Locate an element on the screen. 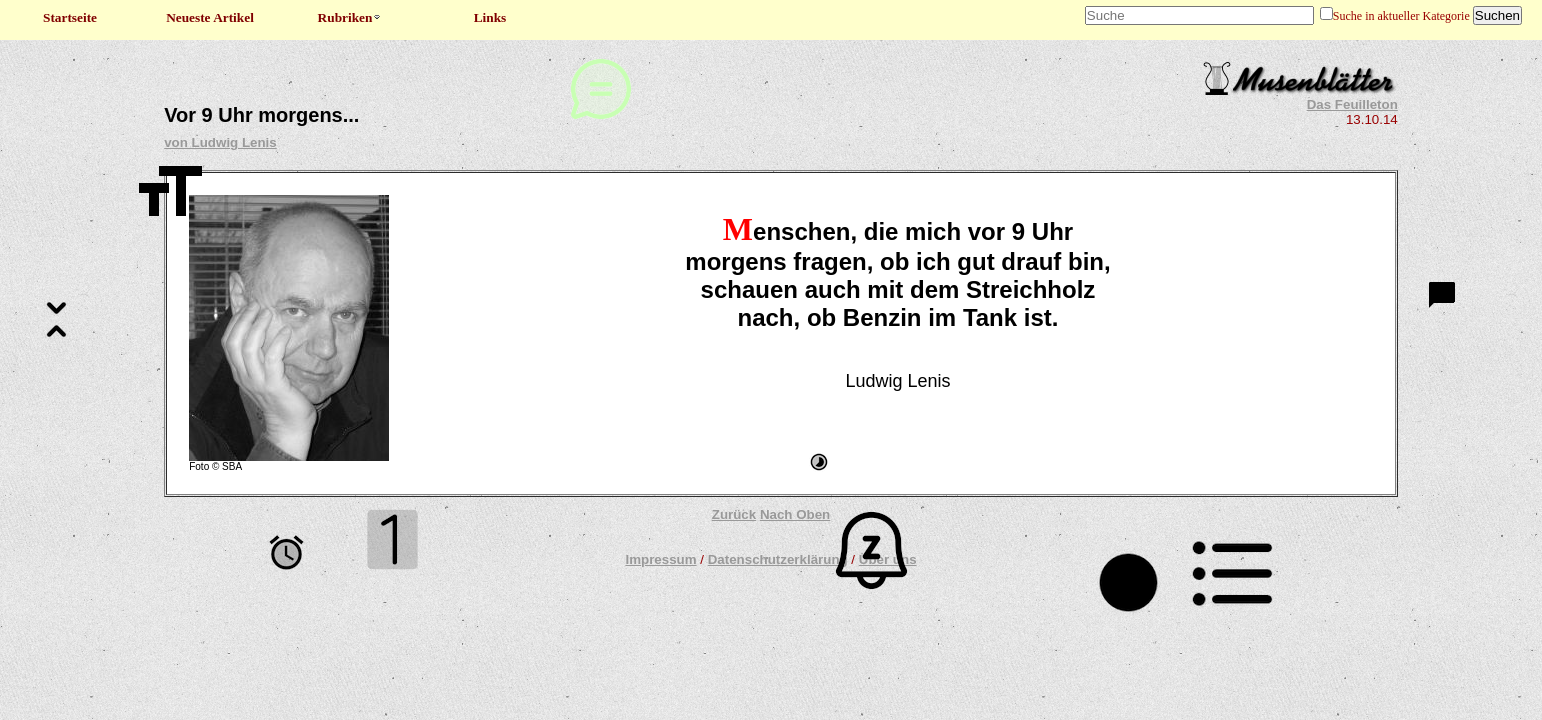 This screenshot has width=1542, height=720. set or manage alarms is located at coordinates (286, 552).